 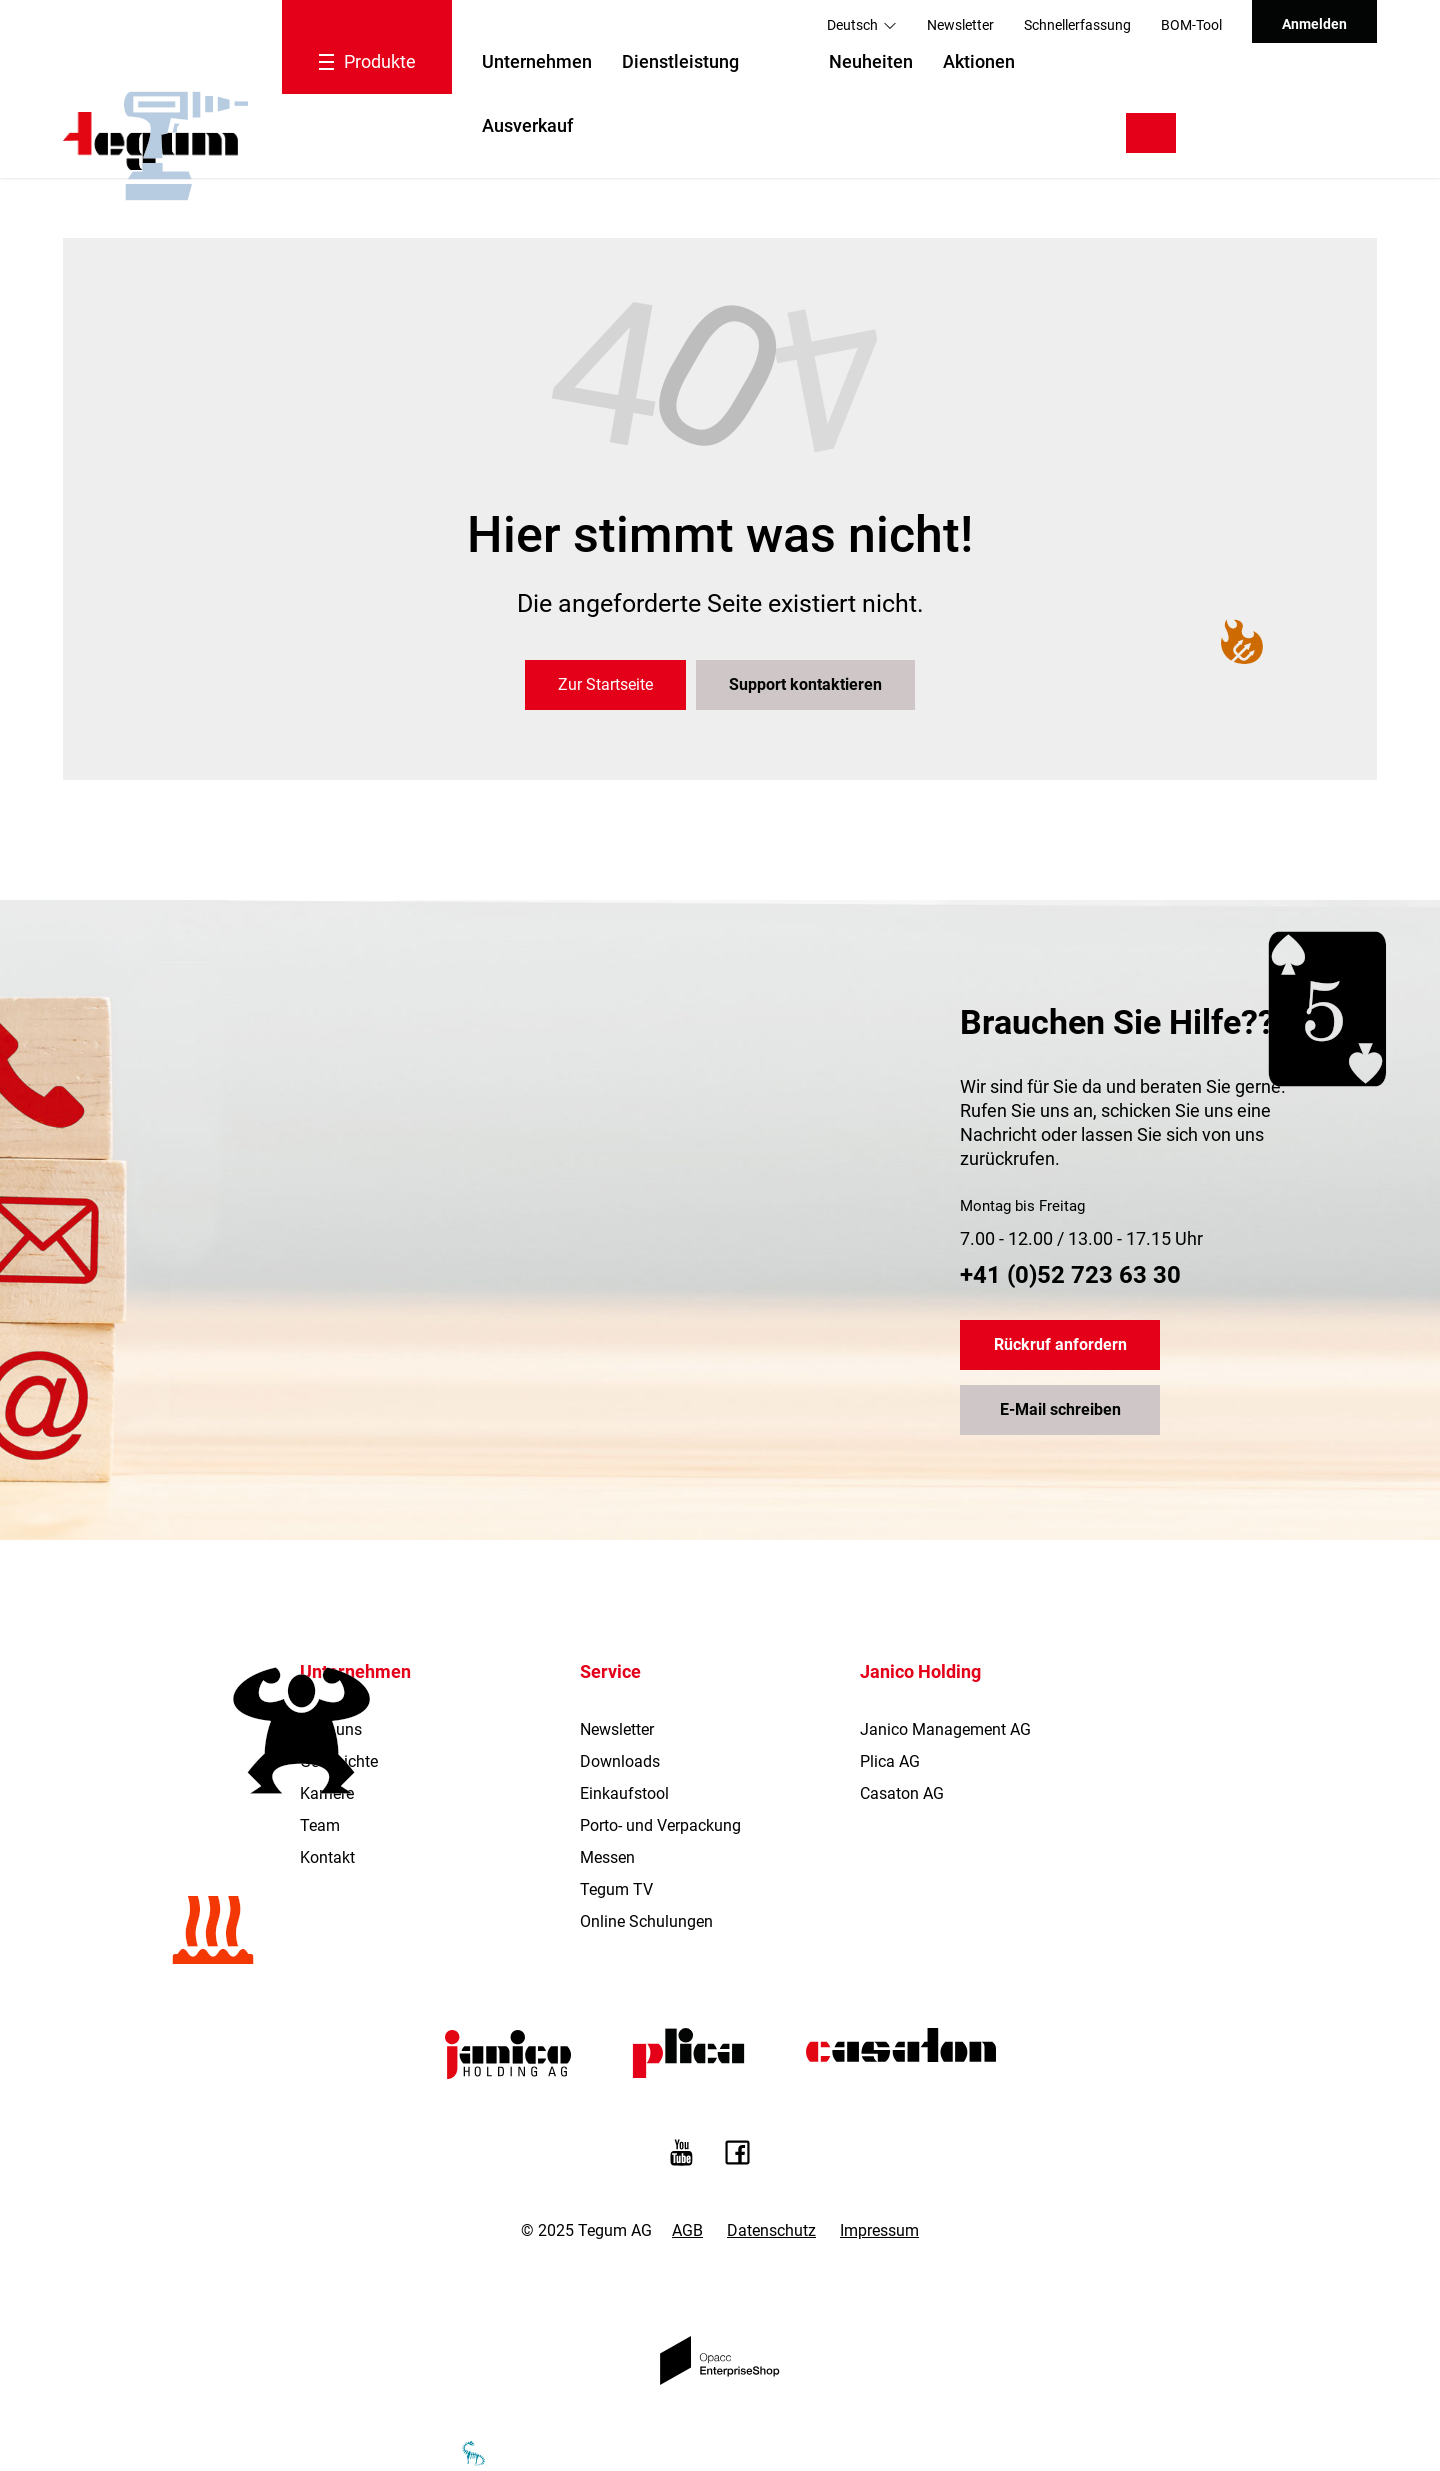 What do you see at coordinates (1241, 642) in the screenshot?
I see `indicates fire or flame-based attack ability` at bounding box center [1241, 642].